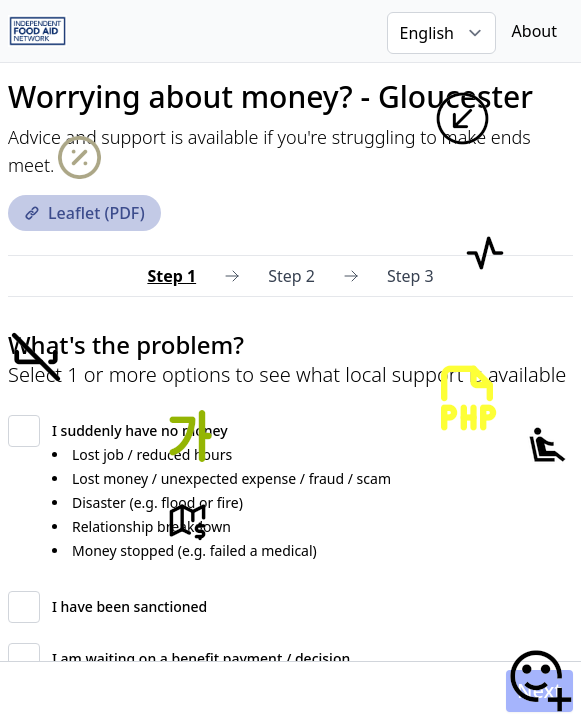 This screenshot has height=720, width=581. I want to click on add a reaction to a message, so click(538, 678).